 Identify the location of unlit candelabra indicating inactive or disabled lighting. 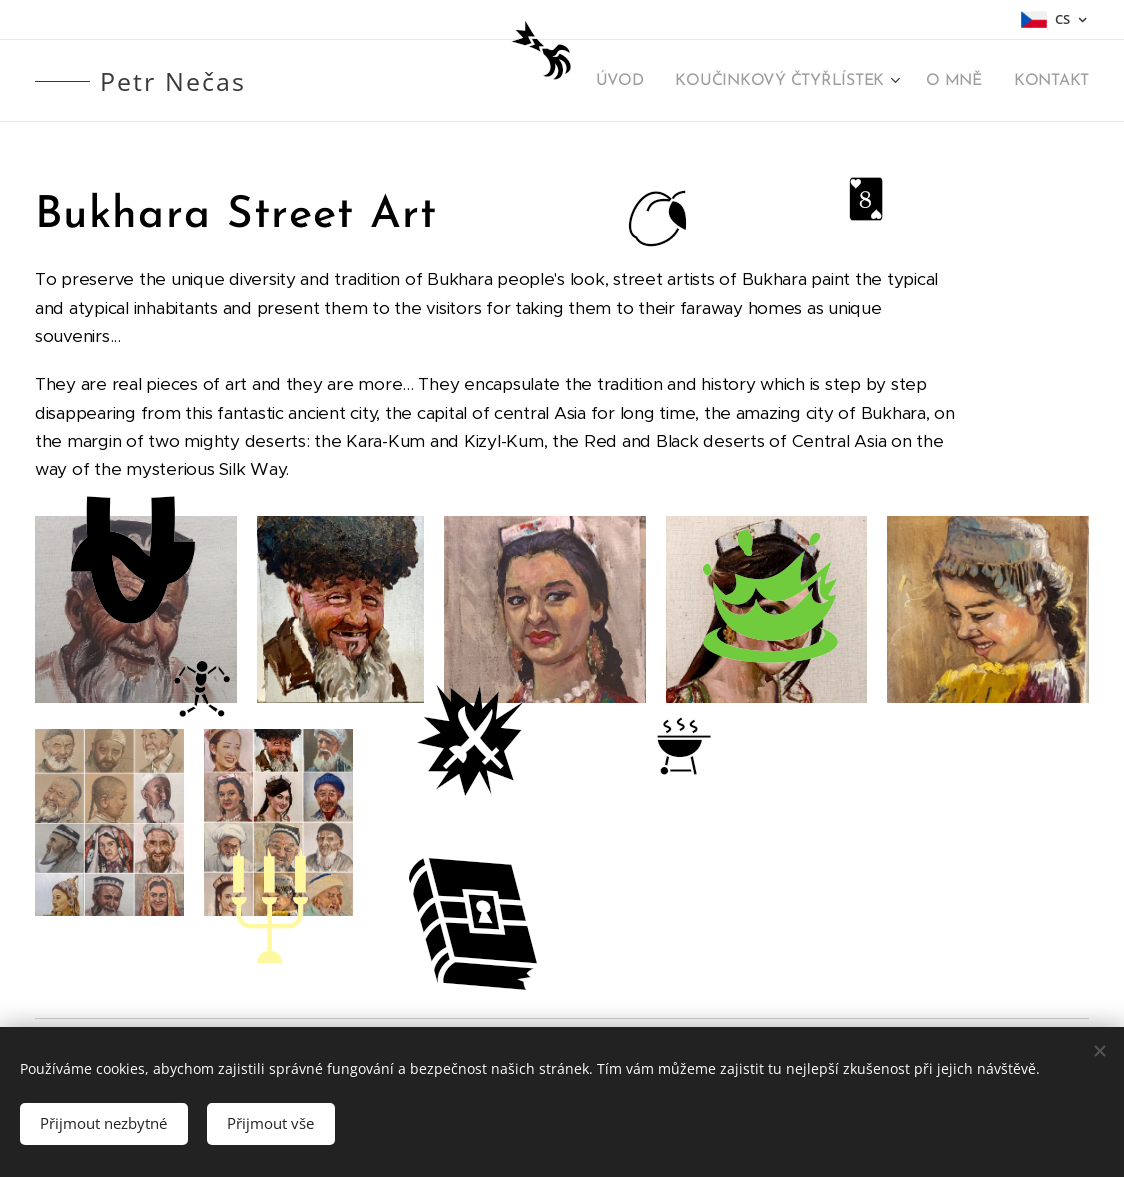
(269, 905).